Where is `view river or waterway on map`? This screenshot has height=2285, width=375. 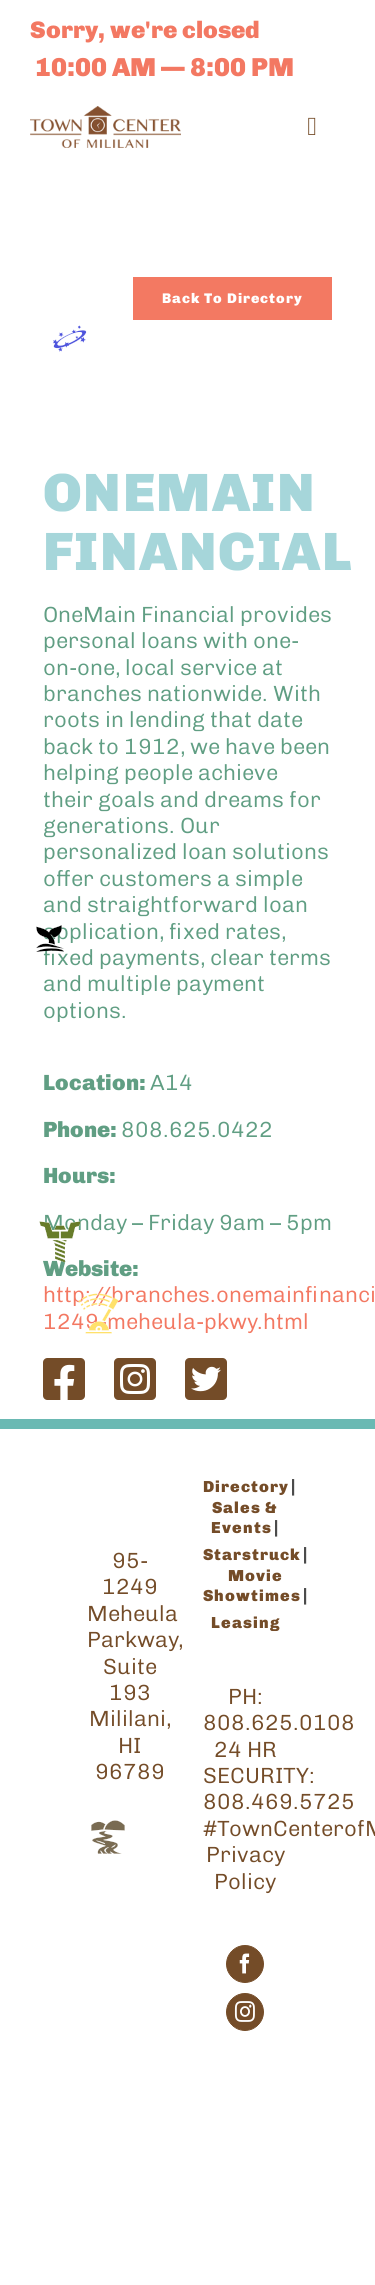 view river or waterway on map is located at coordinates (108, 1837).